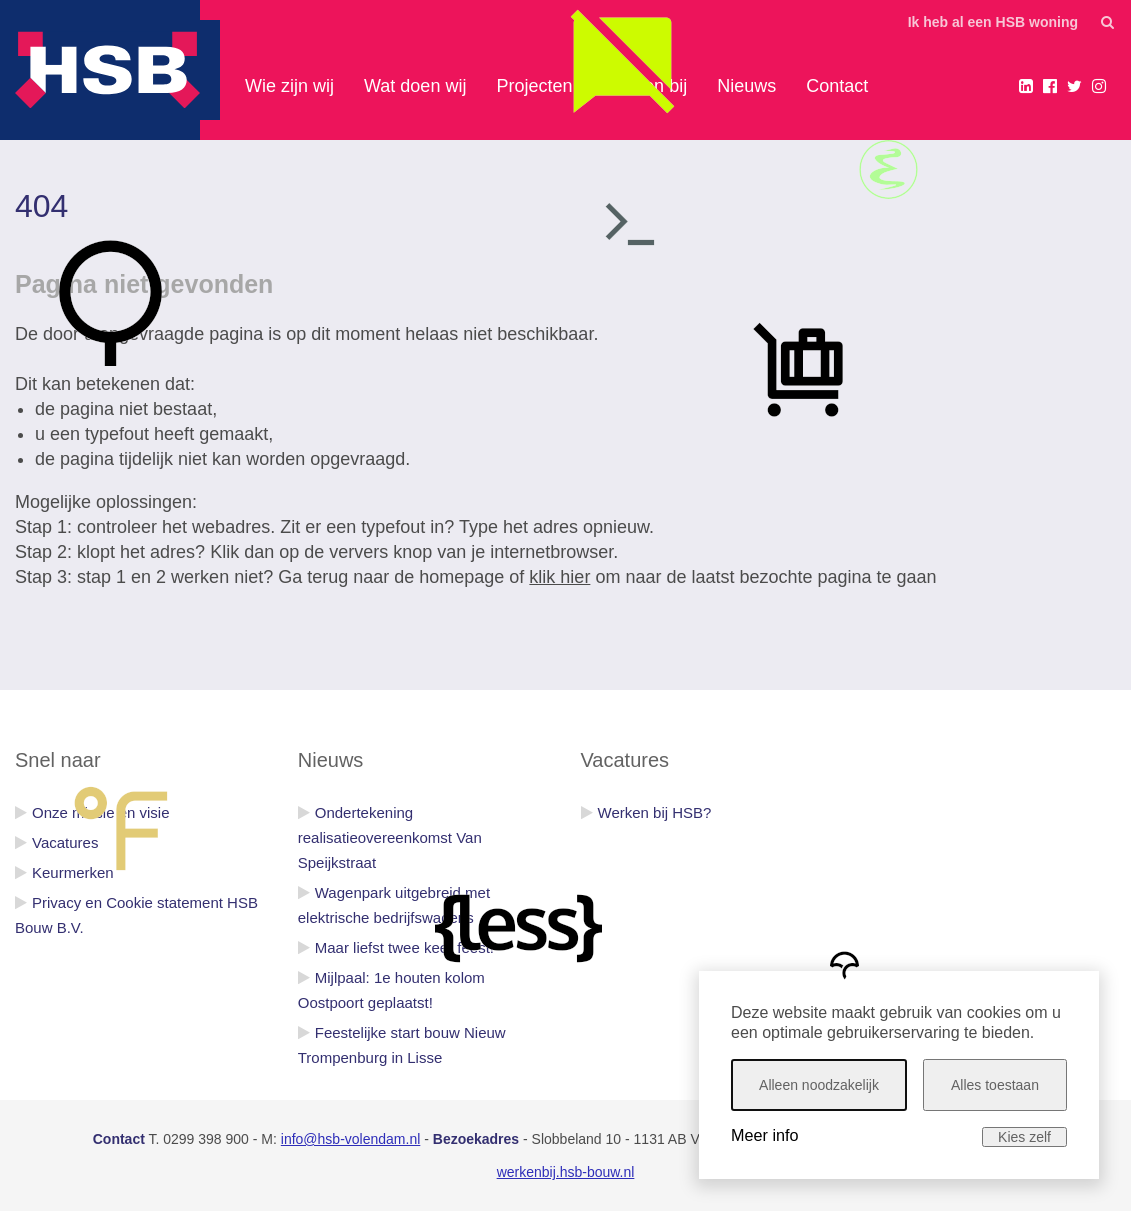 The image size is (1131, 1211). What do you see at coordinates (110, 297) in the screenshot?
I see `mark a location on the map` at bounding box center [110, 297].